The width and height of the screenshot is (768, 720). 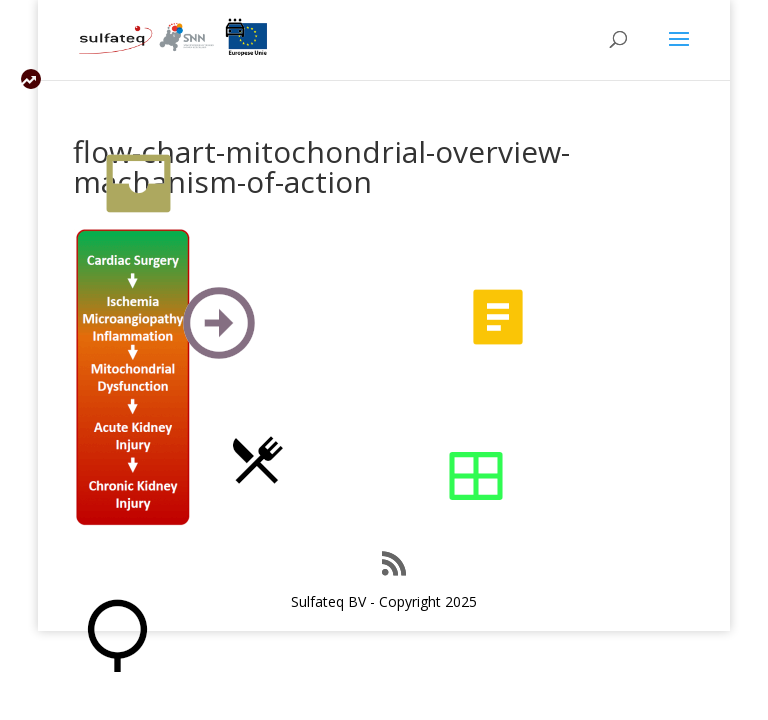 I want to click on open the mealie recipe manager app, so click(x=258, y=460).